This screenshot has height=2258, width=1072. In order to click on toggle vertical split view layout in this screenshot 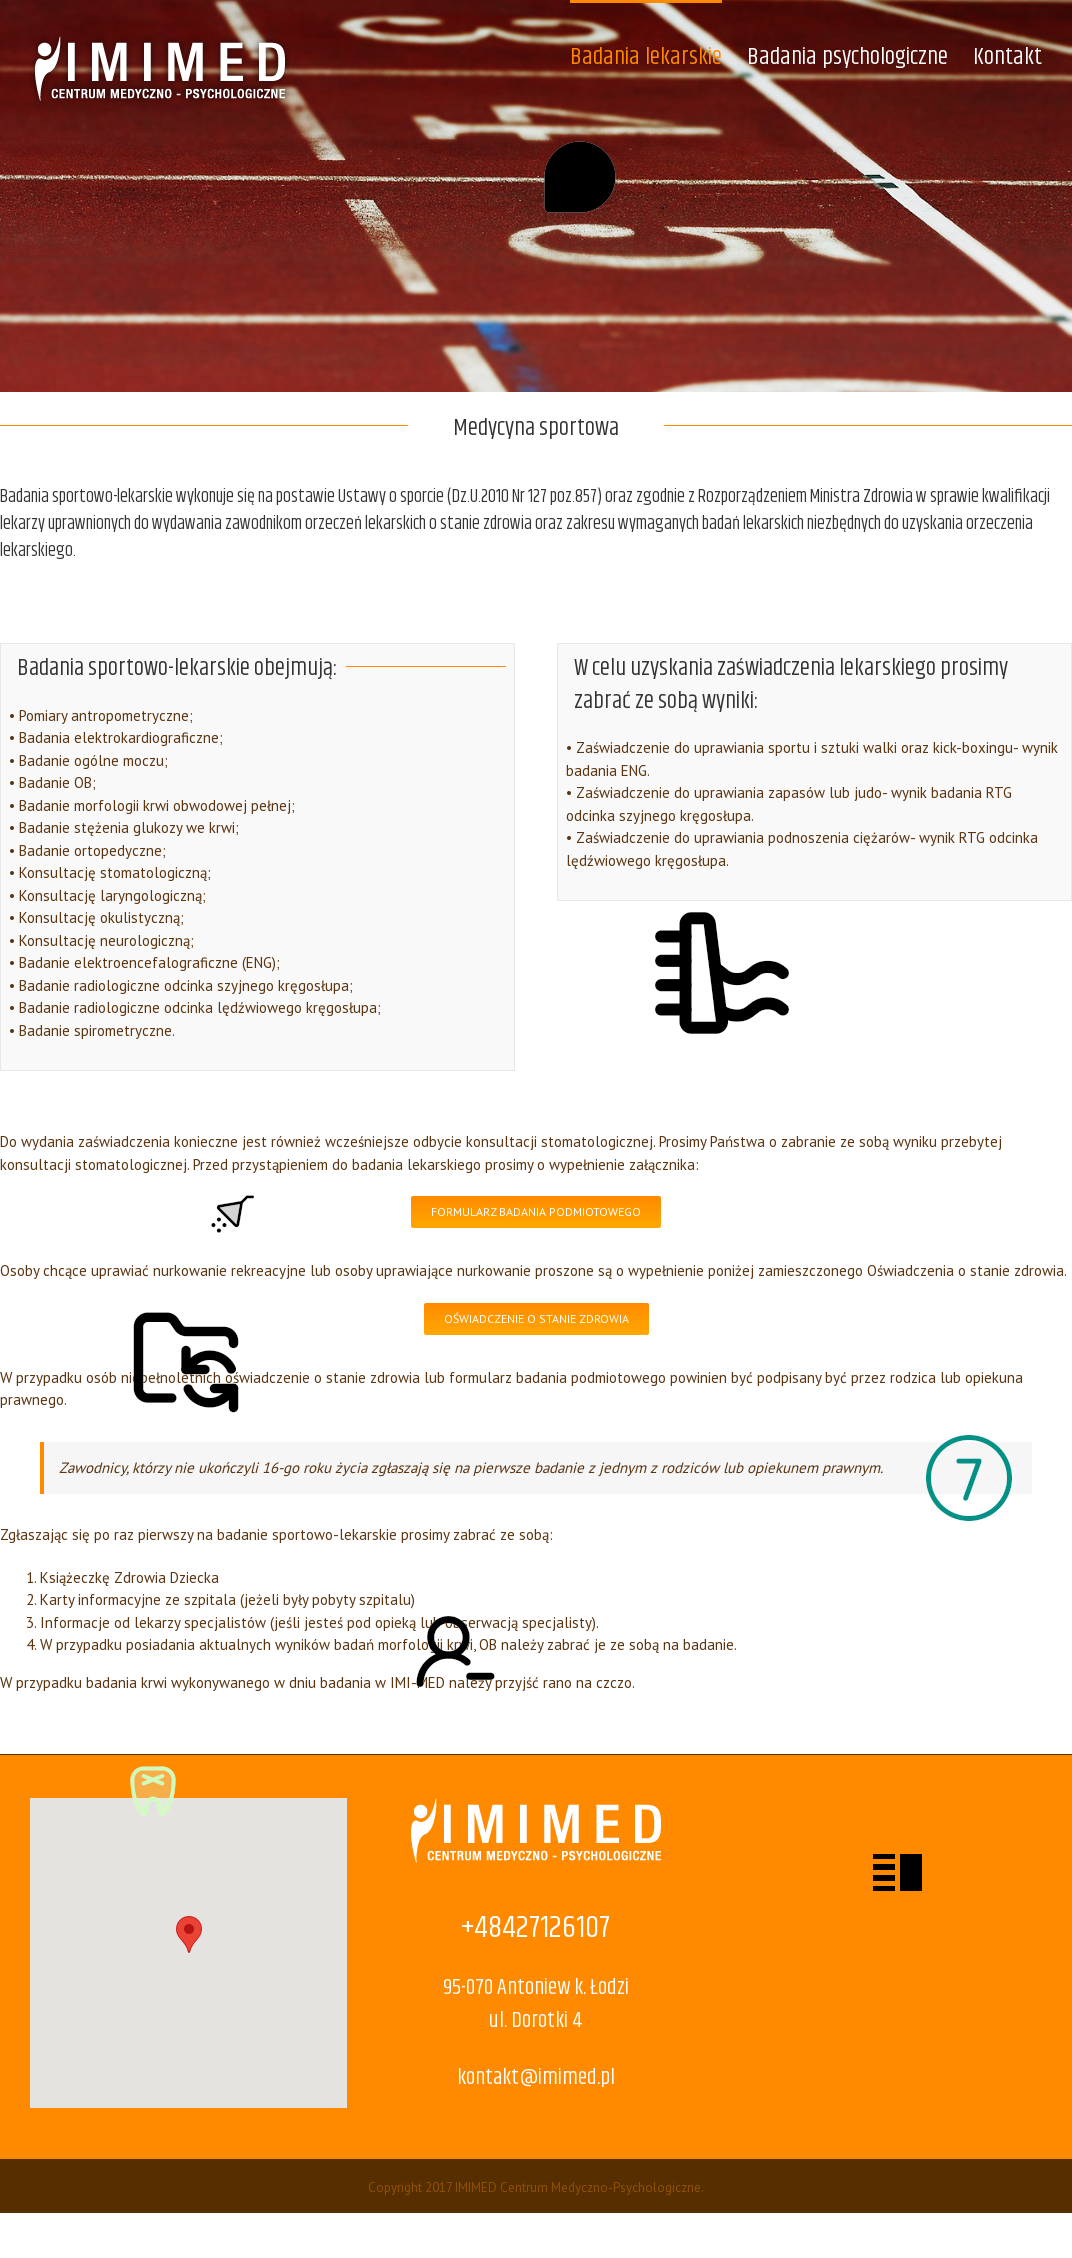, I will do `click(897, 1872)`.